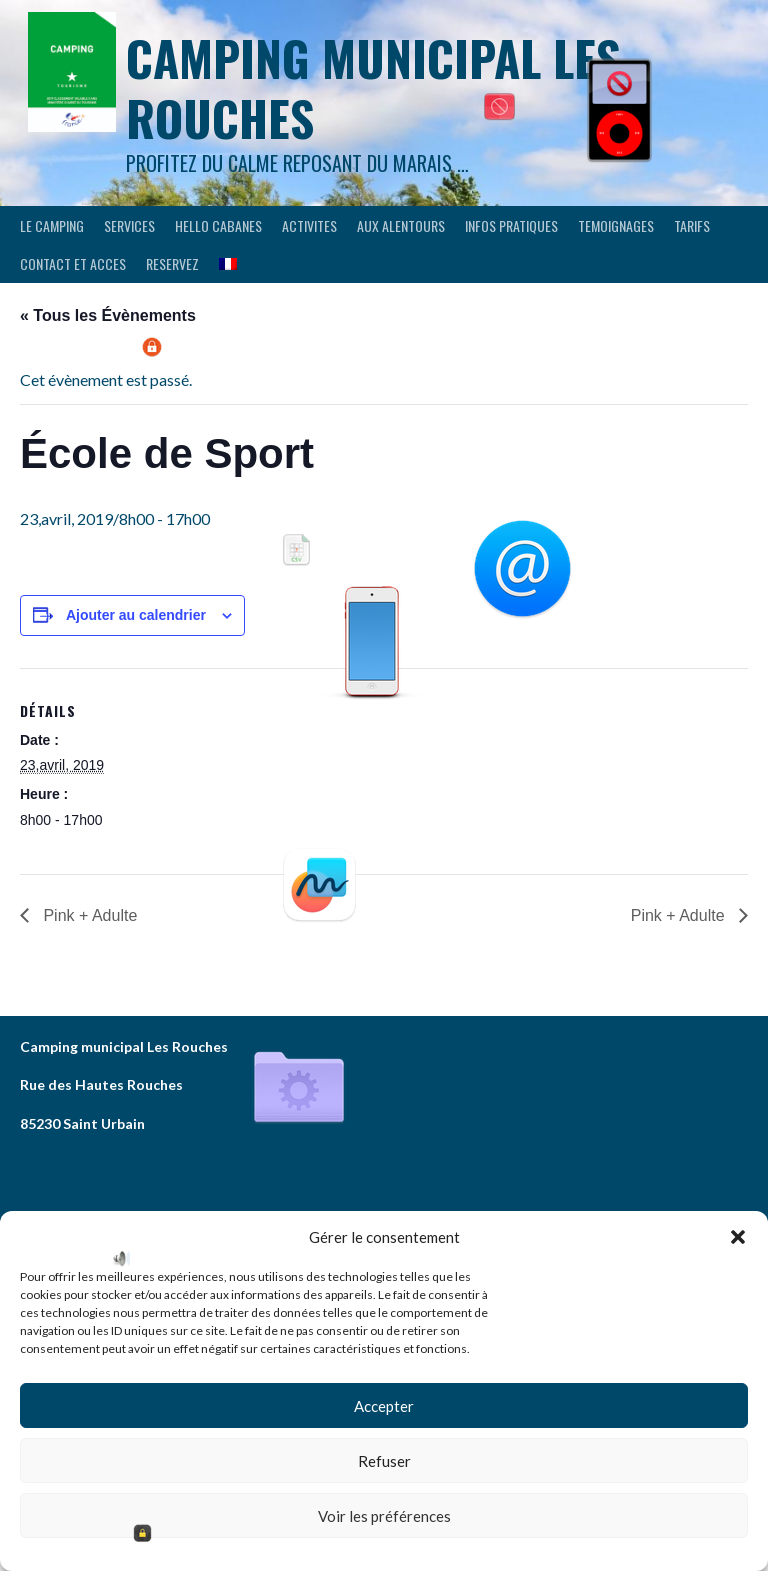  Describe the element at coordinates (152, 347) in the screenshot. I see `lock the screen or enable security` at that location.